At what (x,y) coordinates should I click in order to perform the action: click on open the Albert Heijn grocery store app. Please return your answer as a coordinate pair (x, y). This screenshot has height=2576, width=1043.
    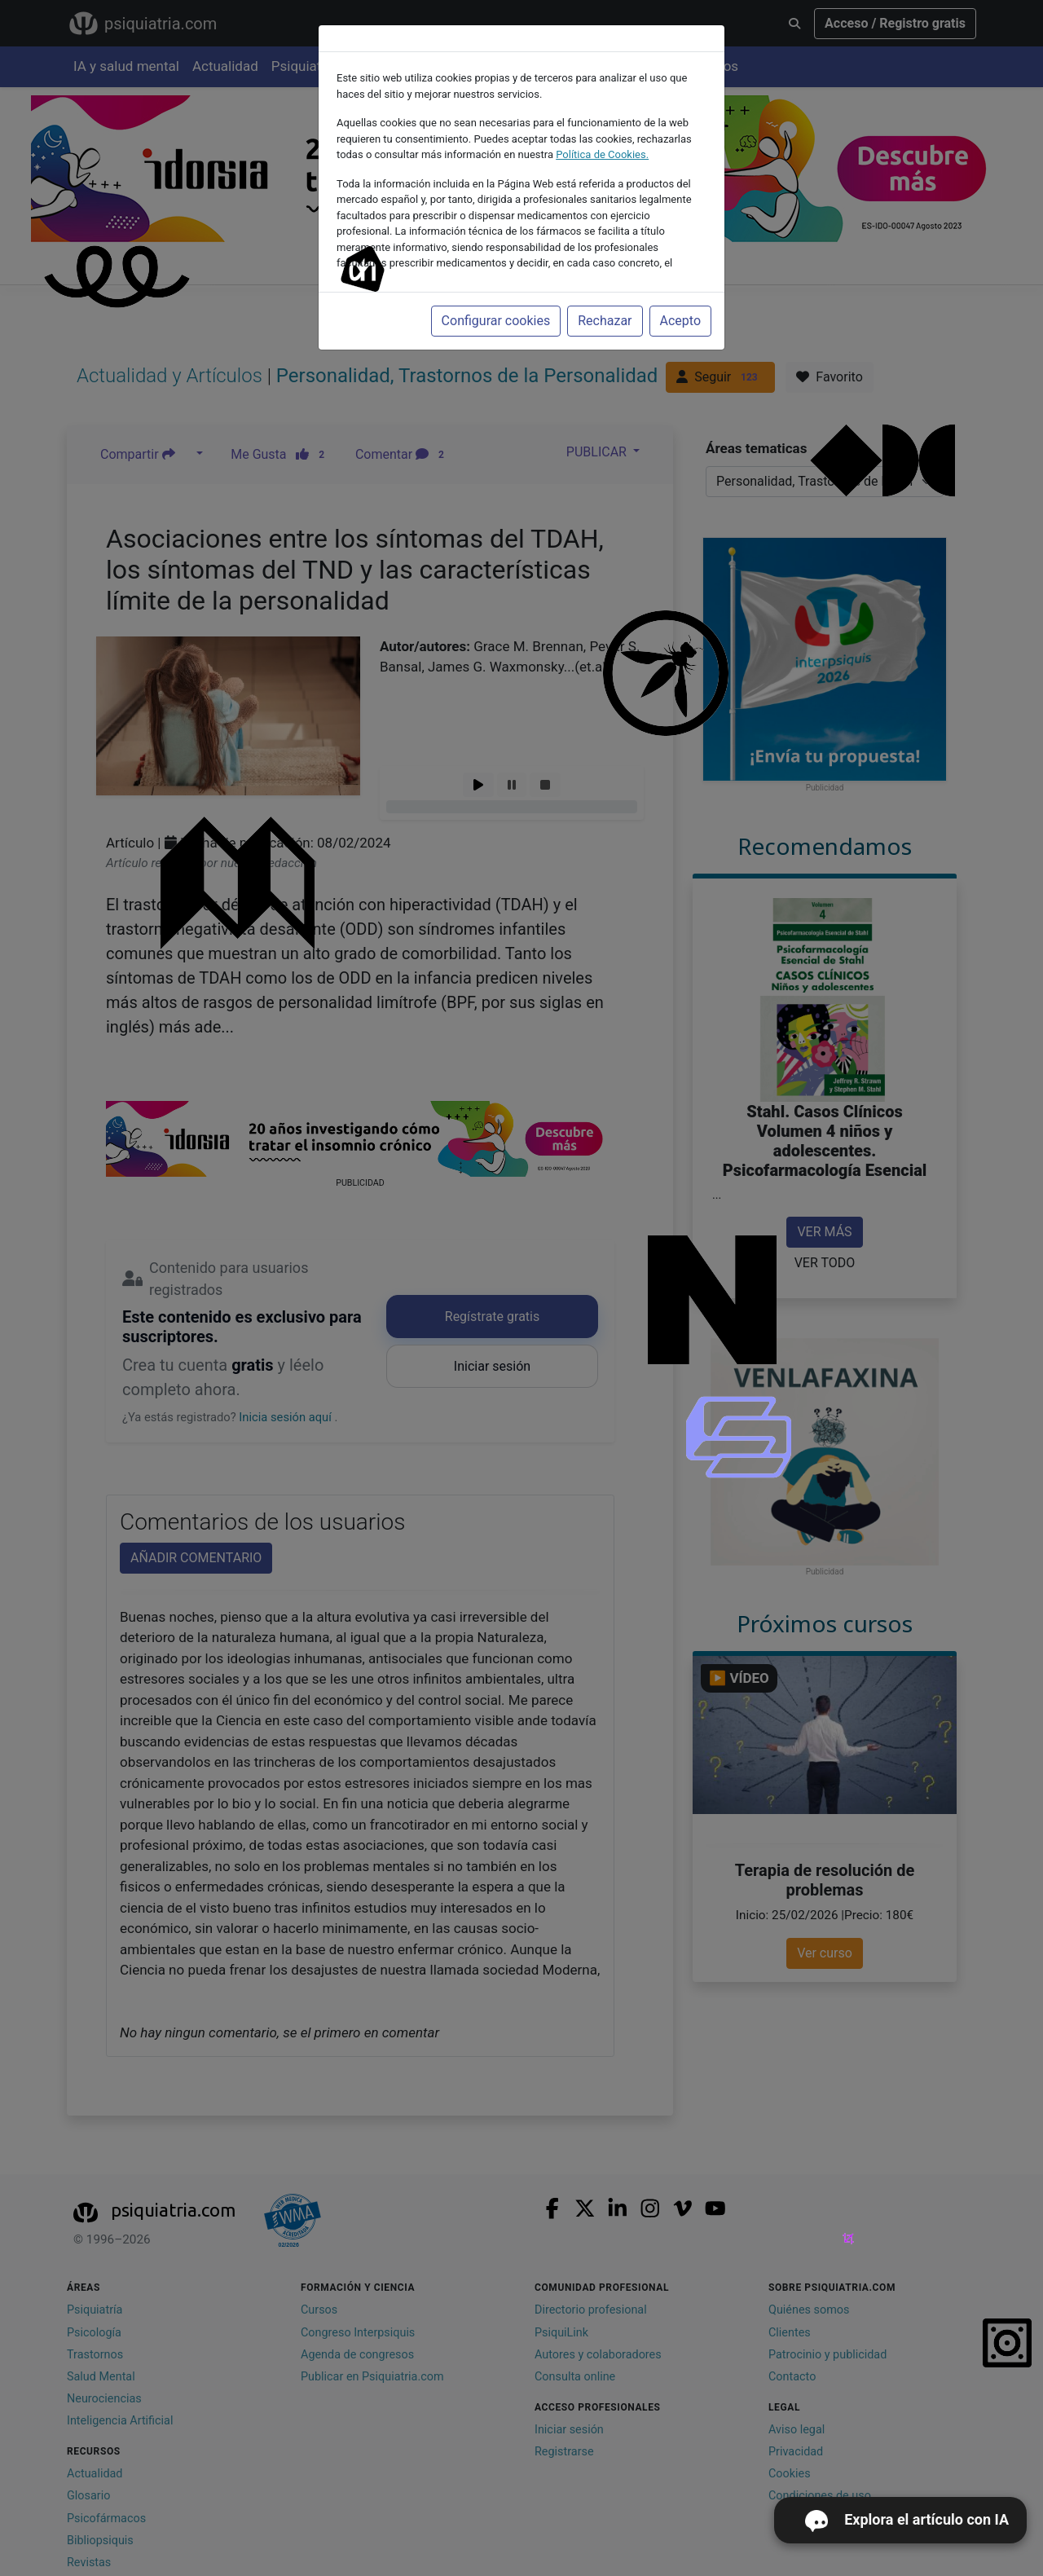
    Looking at the image, I should click on (363, 269).